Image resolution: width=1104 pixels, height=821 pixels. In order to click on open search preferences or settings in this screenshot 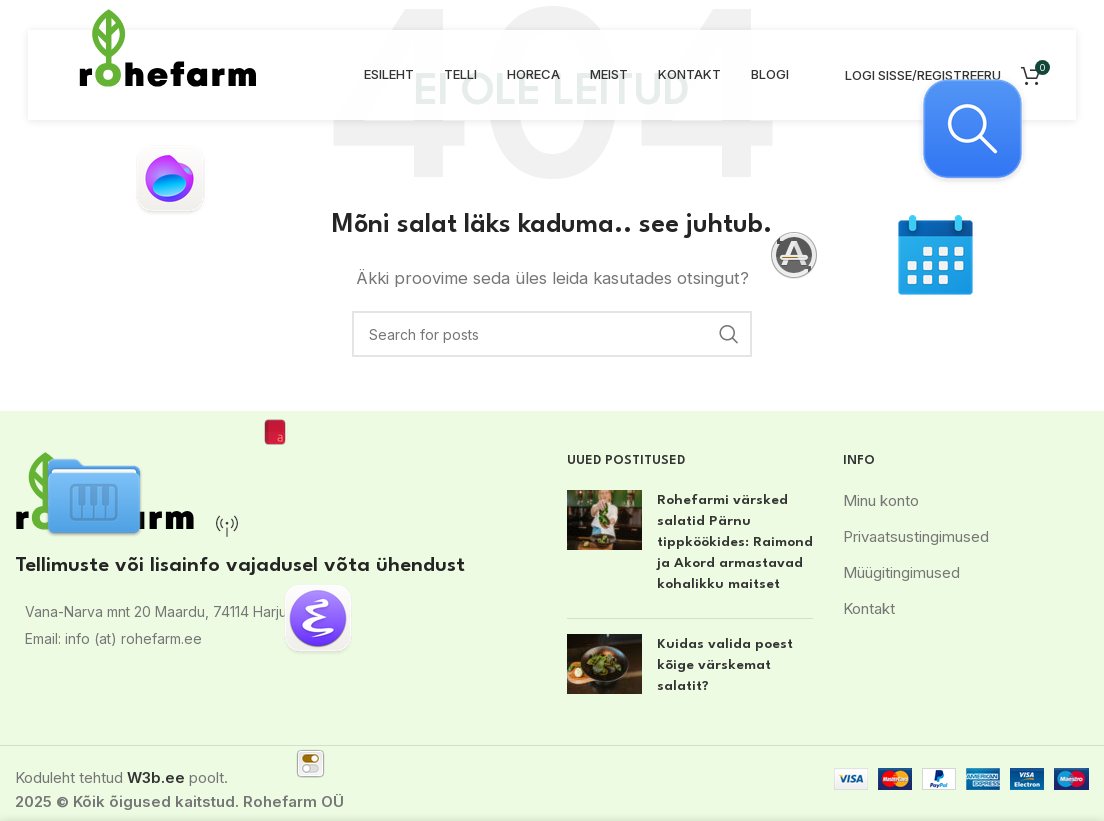, I will do `click(972, 130)`.